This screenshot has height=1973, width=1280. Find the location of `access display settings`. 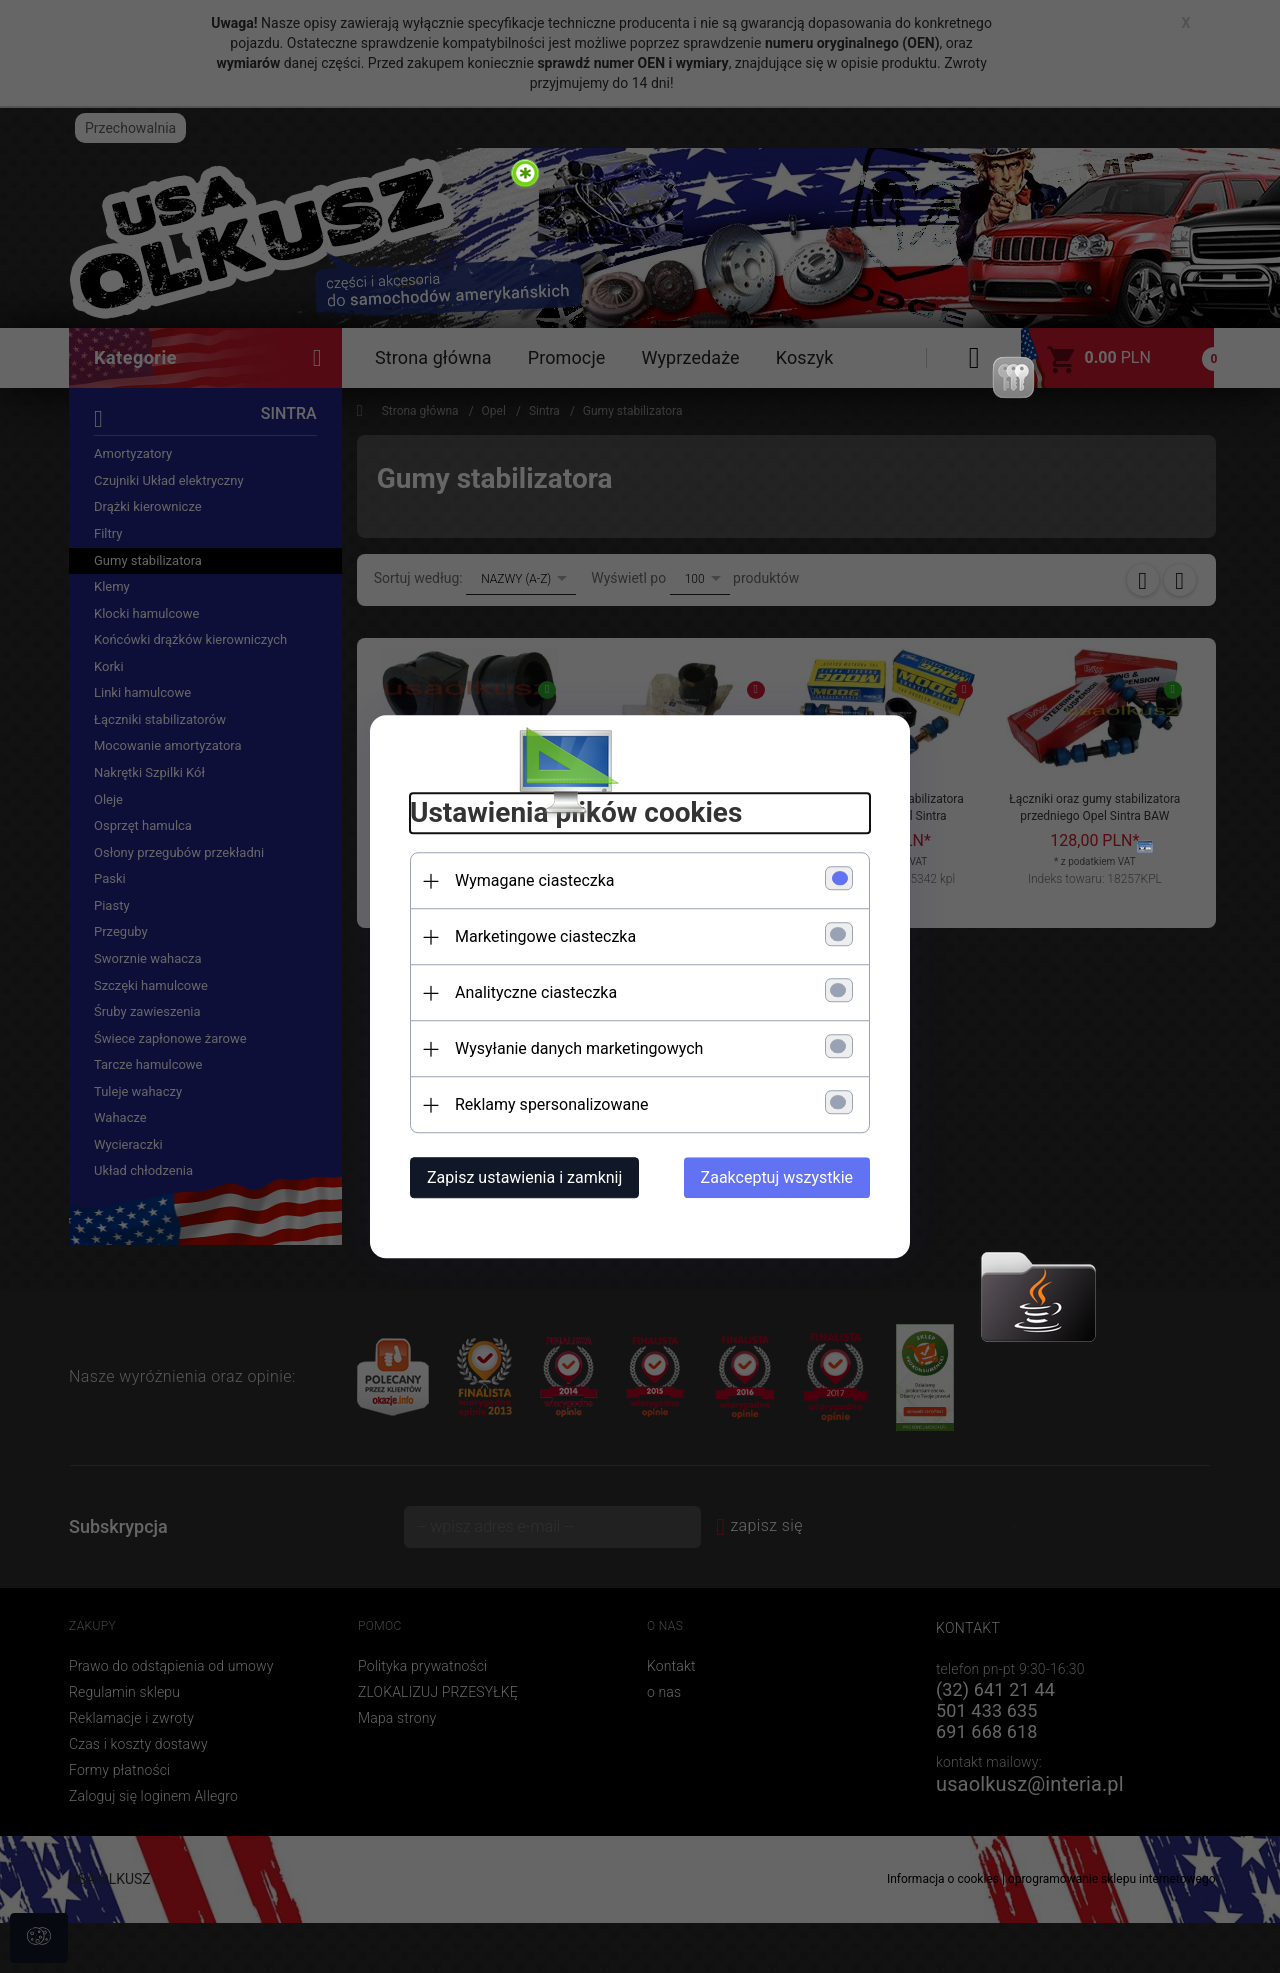

access display settings is located at coordinates (567, 770).